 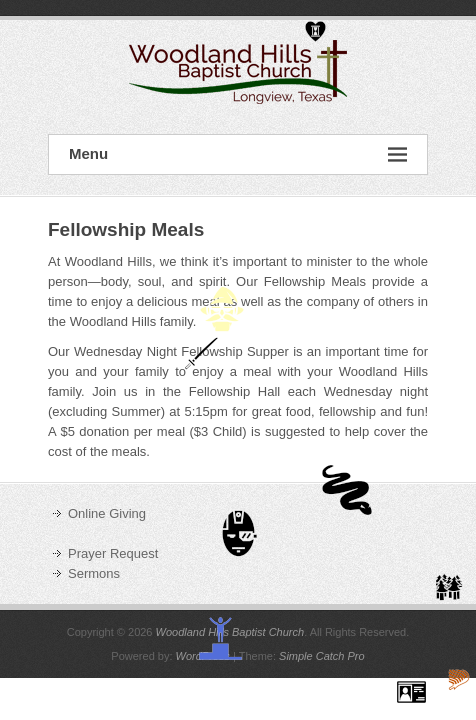 I want to click on view your profile or identification details, so click(x=411, y=691).